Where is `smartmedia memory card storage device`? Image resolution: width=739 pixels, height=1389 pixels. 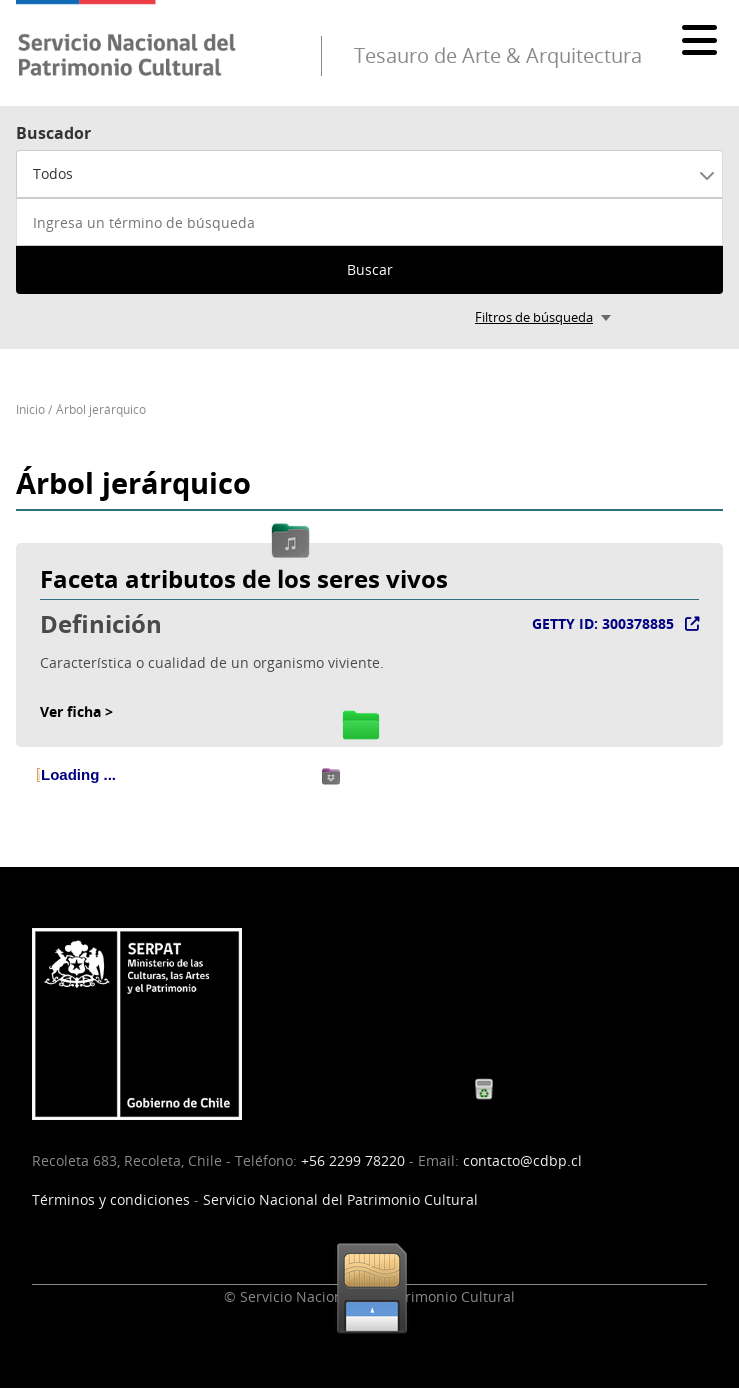
smartmedia memory card storage device is located at coordinates (372, 1289).